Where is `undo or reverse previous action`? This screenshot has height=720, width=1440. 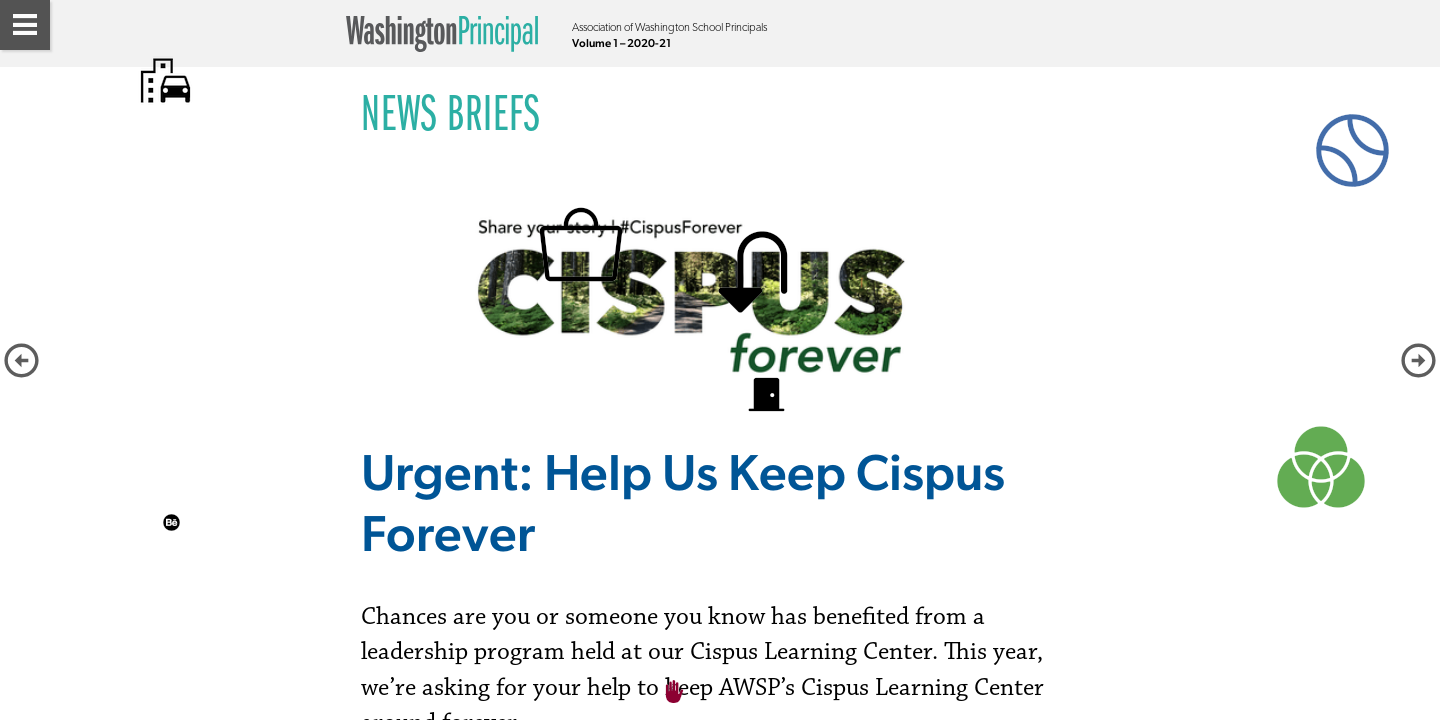
undo or reverse previous action is located at coordinates (756, 272).